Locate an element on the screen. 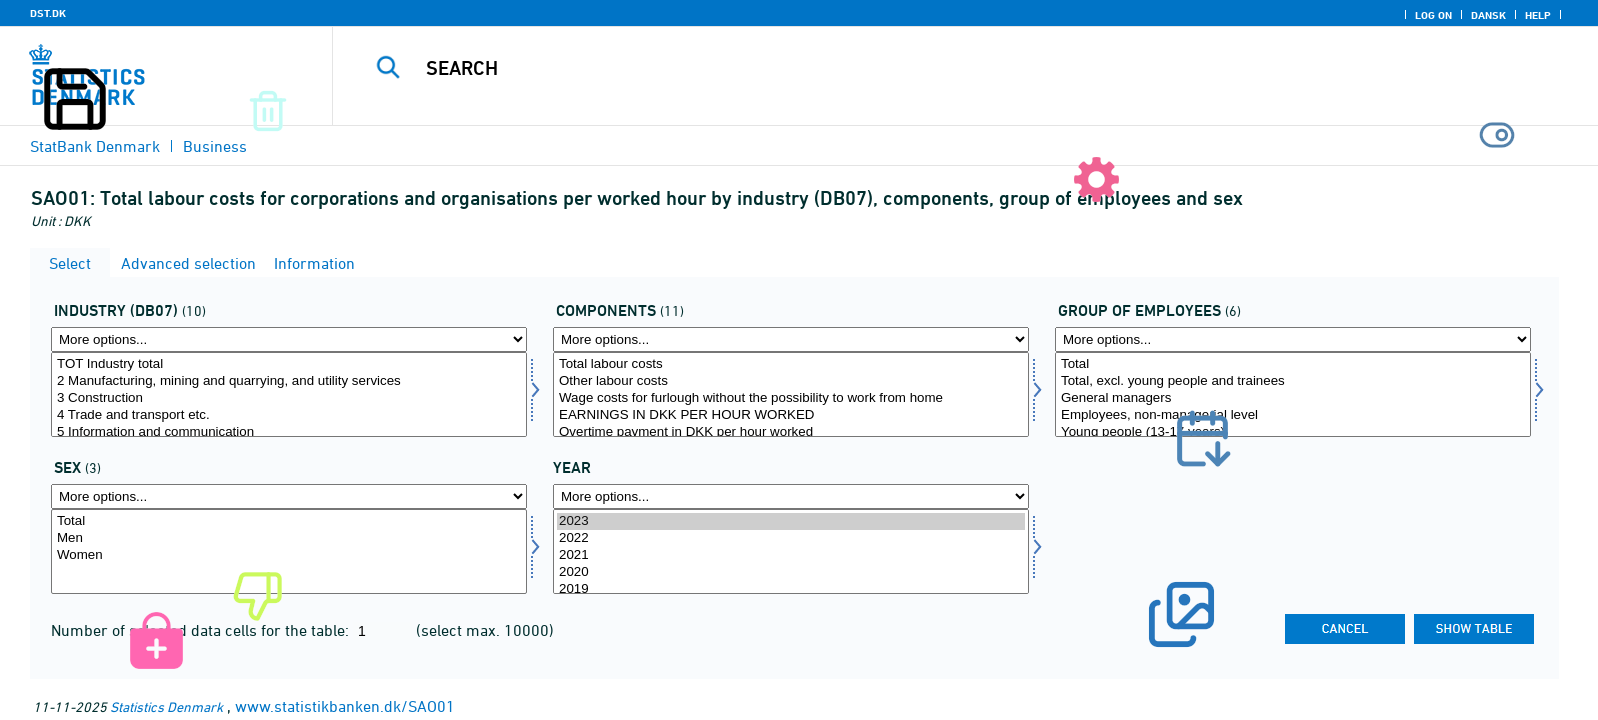 The image size is (1598, 720). add item to shopping bag is located at coordinates (156, 640).